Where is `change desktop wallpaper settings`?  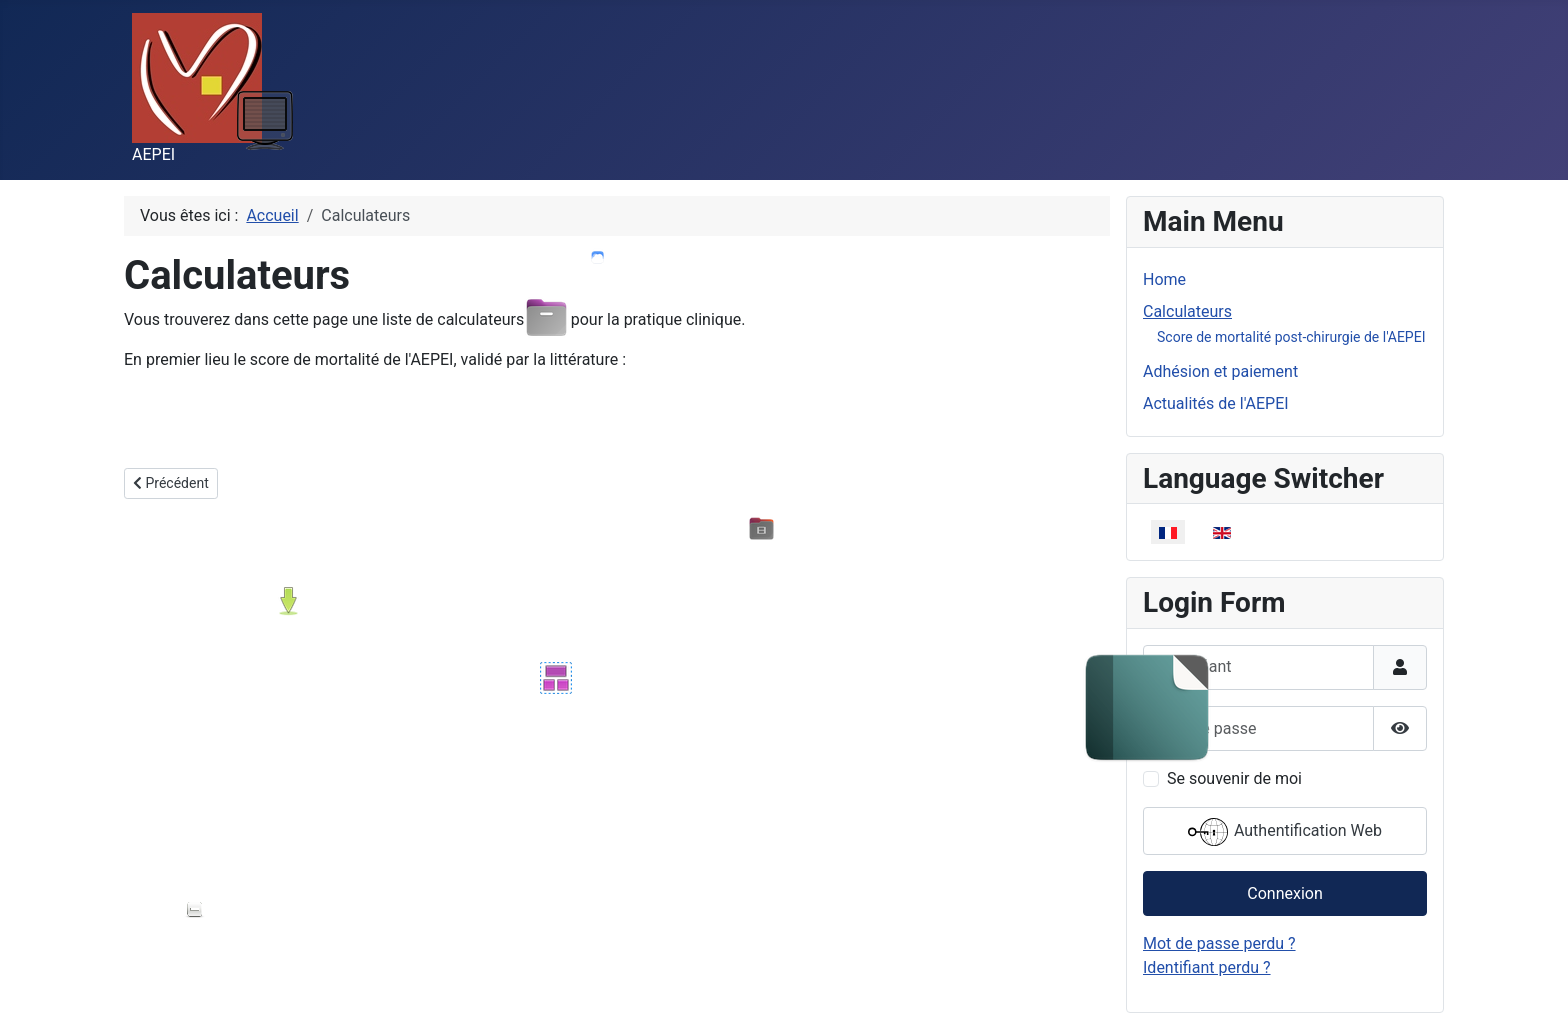
change desktop wallpaper settings is located at coordinates (1147, 703).